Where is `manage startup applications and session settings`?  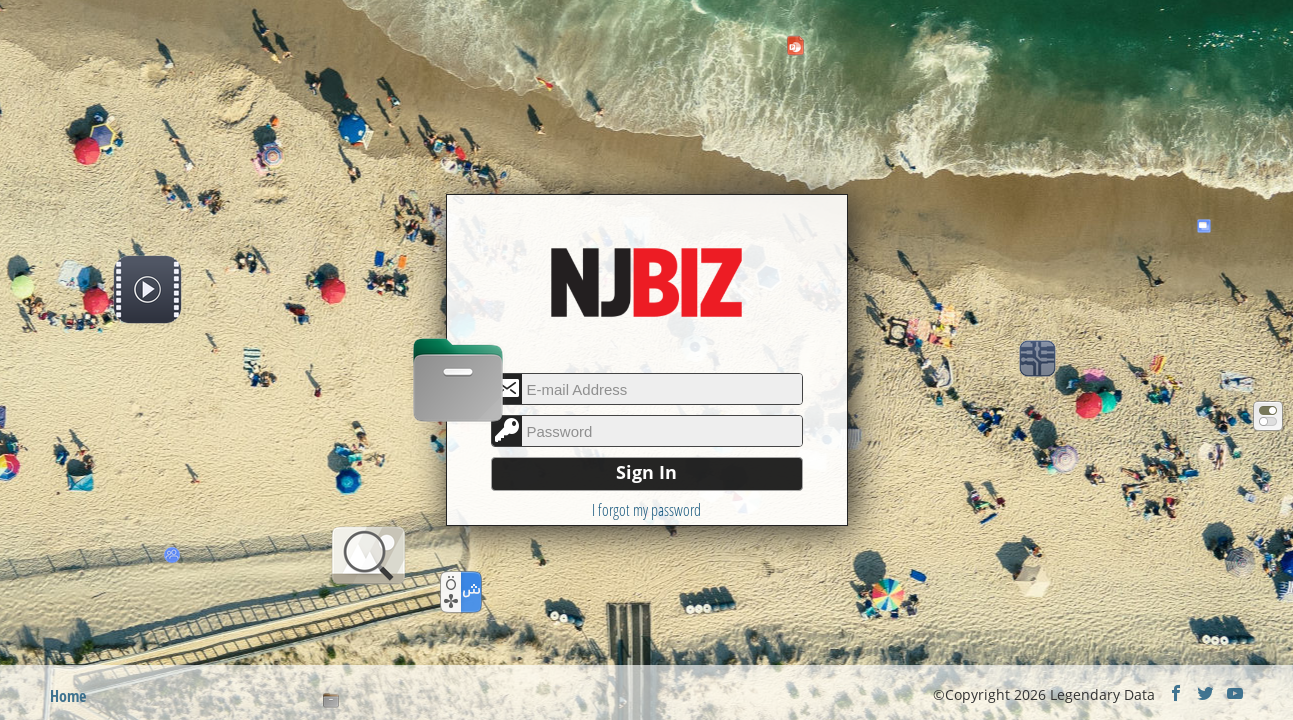
manage startup applications and session settings is located at coordinates (1204, 226).